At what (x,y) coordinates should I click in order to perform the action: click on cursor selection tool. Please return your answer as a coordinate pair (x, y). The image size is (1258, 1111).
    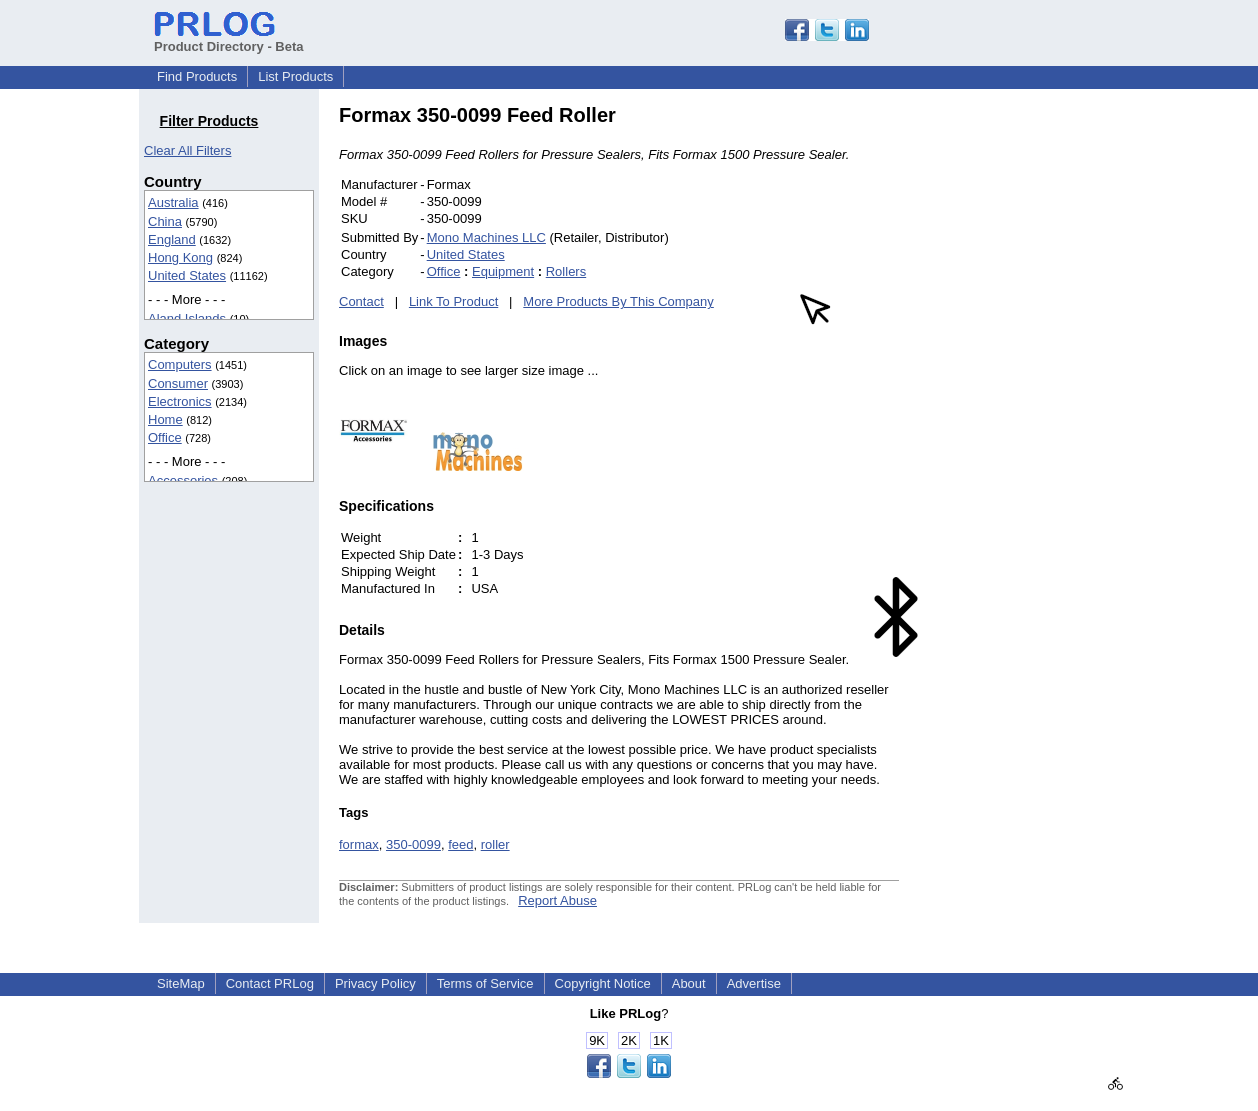
    Looking at the image, I should click on (816, 310).